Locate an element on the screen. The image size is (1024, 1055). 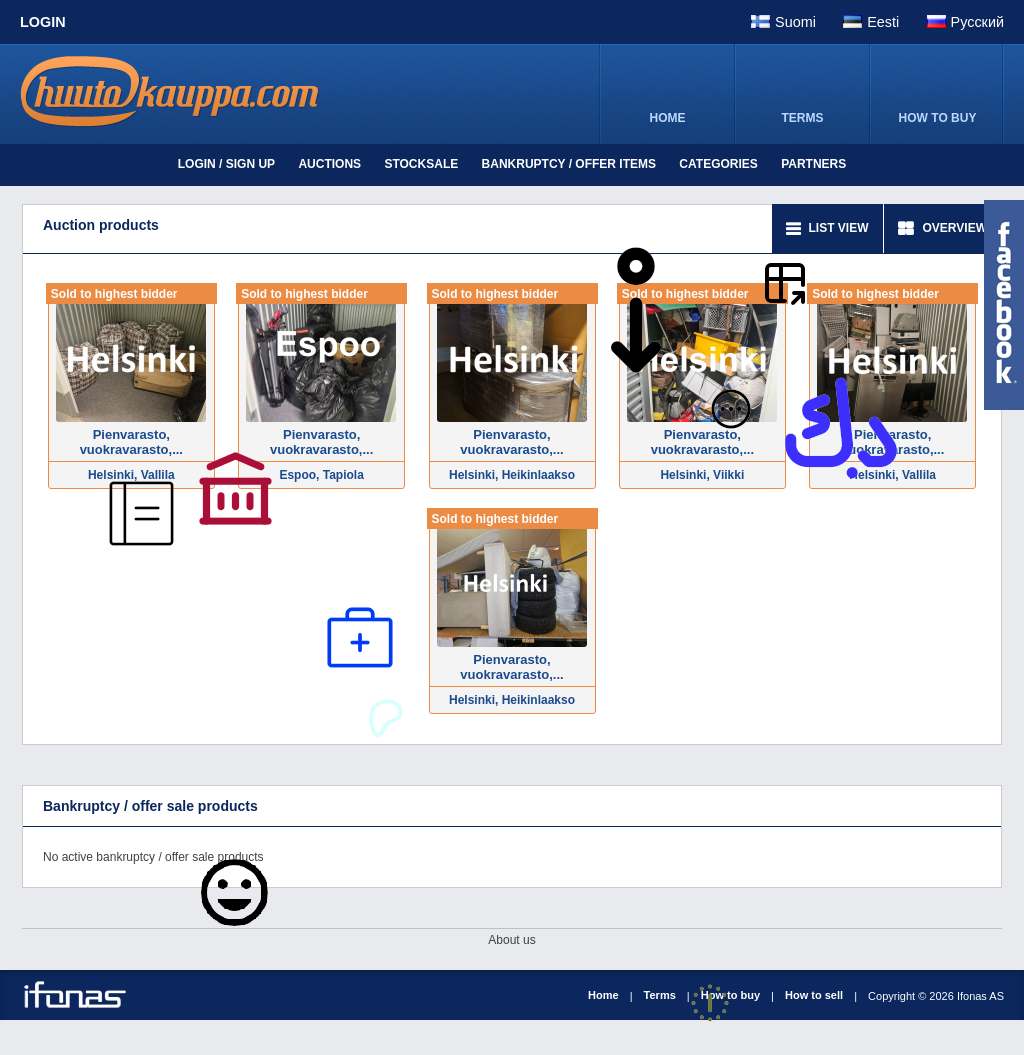
access first aid or medical resources is located at coordinates (360, 640).